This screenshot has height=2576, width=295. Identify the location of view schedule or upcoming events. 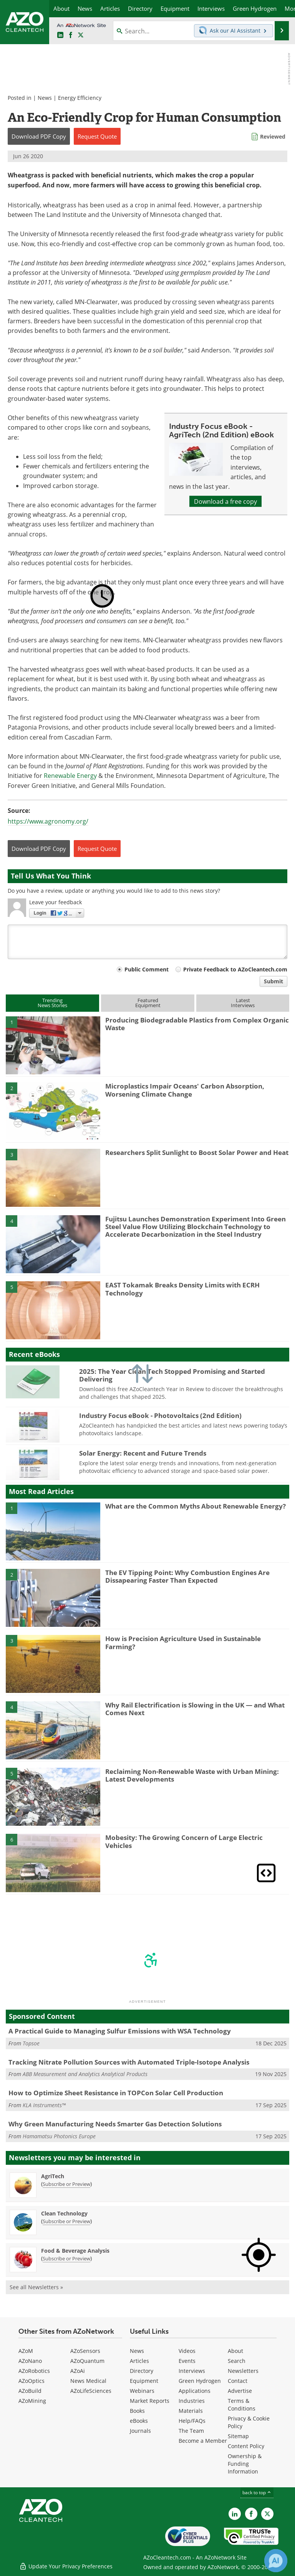
(102, 596).